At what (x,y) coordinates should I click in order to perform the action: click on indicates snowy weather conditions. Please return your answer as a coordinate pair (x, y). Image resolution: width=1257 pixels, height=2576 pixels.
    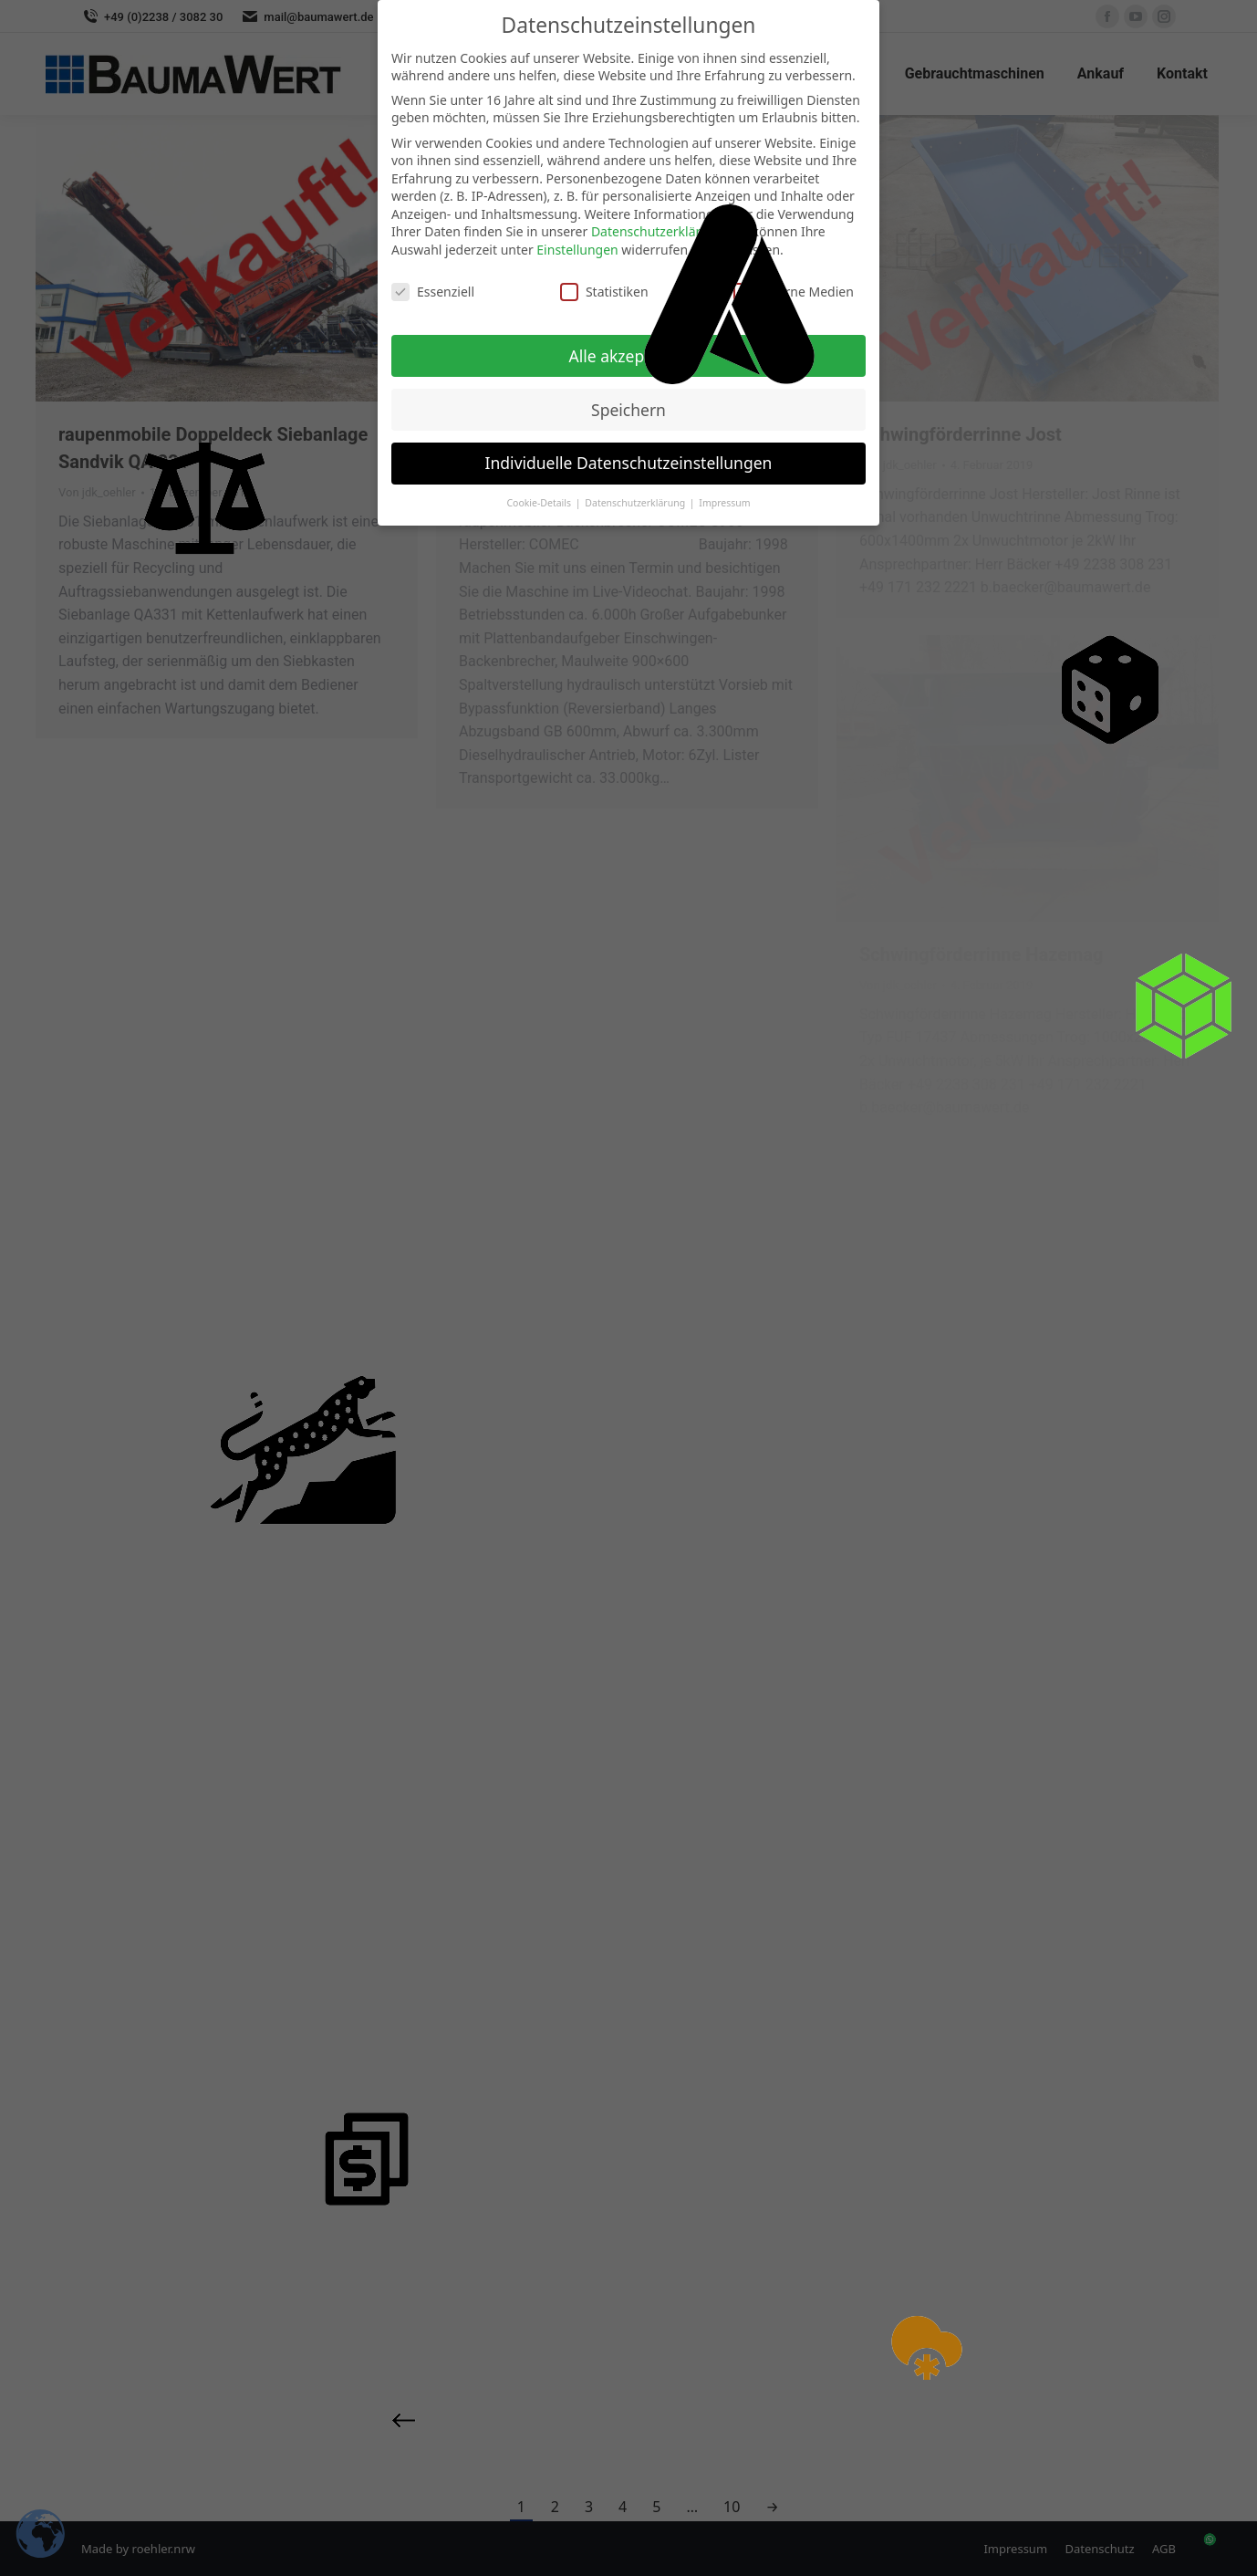
    Looking at the image, I should click on (927, 2348).